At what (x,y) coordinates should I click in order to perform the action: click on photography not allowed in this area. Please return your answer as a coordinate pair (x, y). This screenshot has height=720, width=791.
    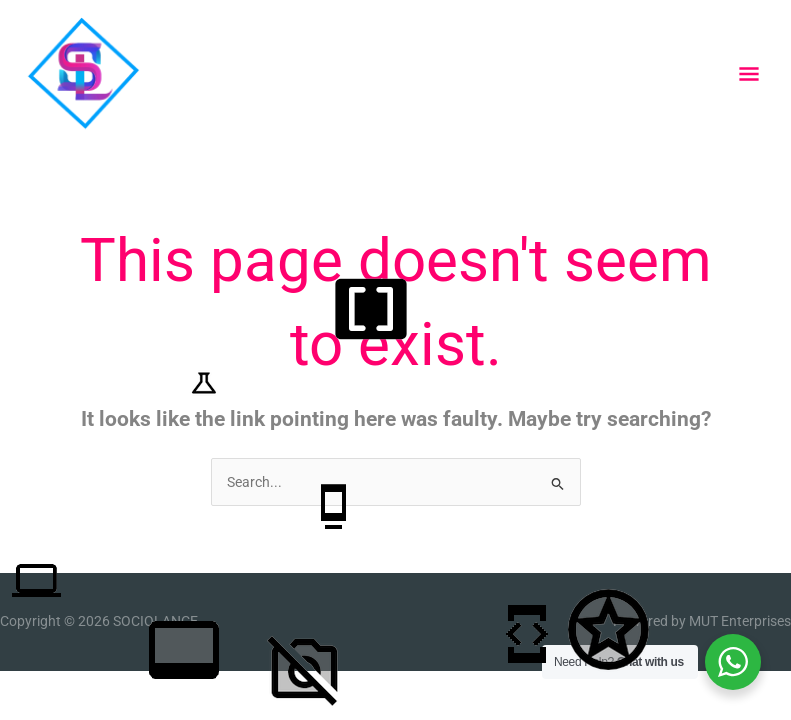
    Looking at the image, I should click on (304, 668).